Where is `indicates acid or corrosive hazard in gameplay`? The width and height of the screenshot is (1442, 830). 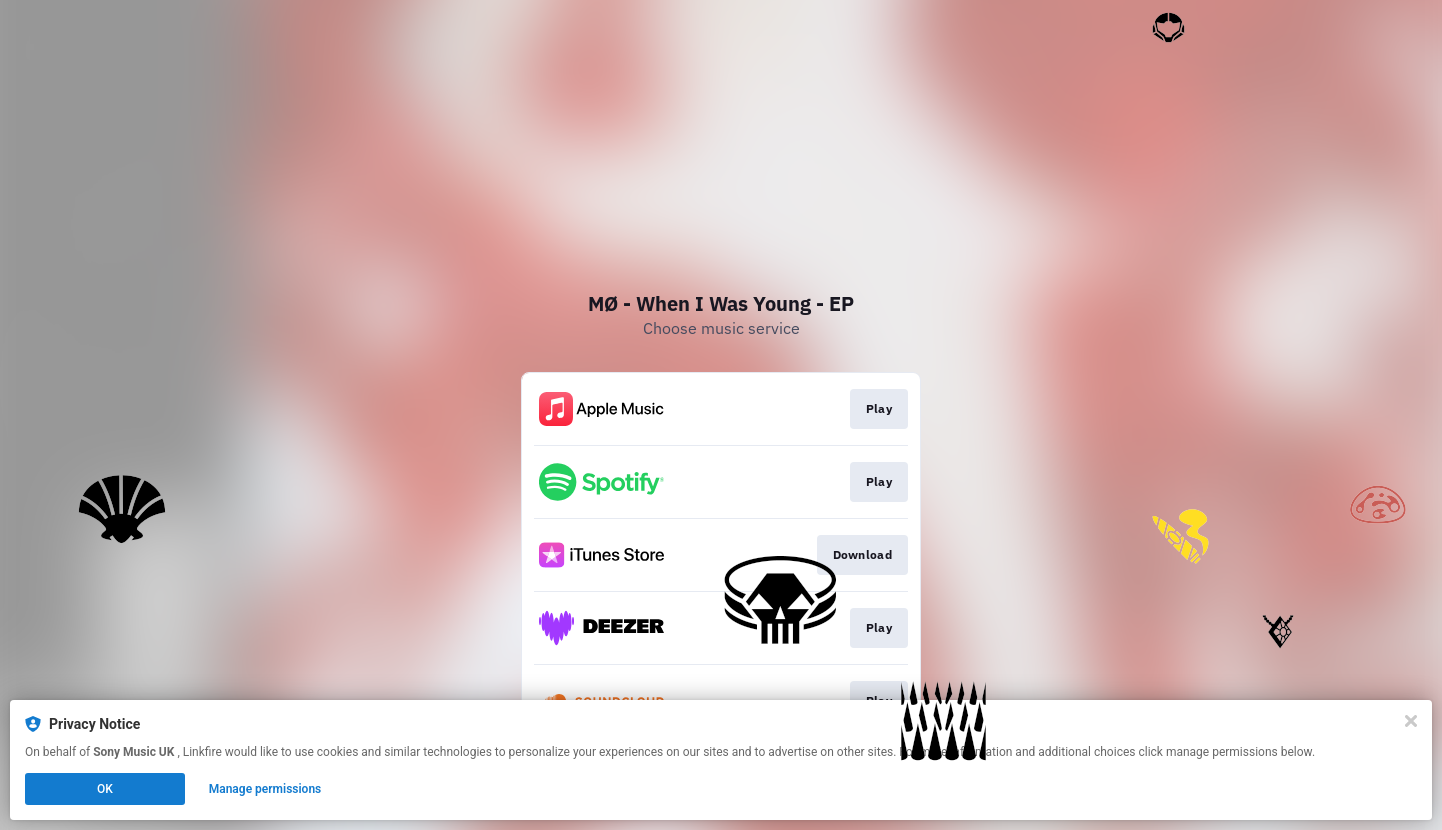 indicates acid or corrosive hazard in gameplay is located at coordinates (1378, 504).